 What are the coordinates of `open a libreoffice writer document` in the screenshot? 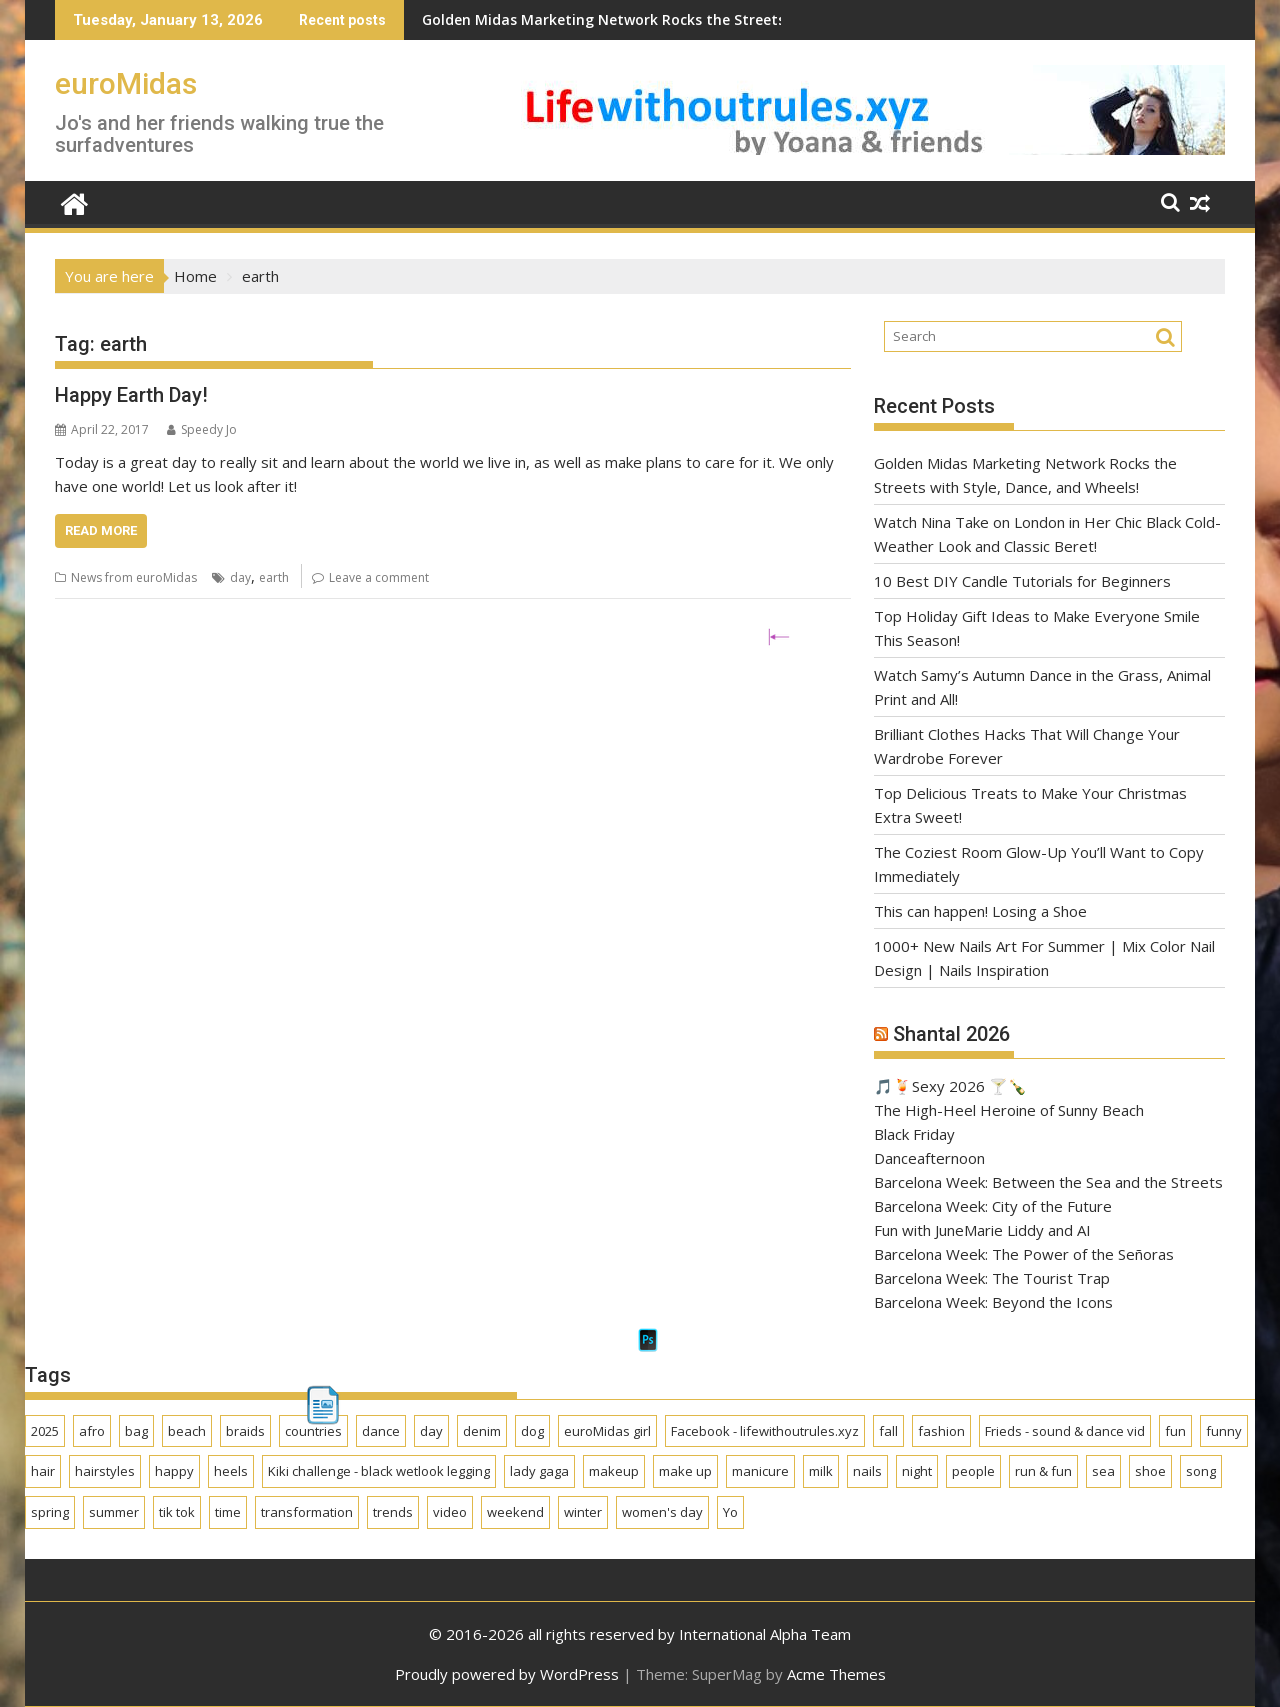 It's located at (323, 1405).